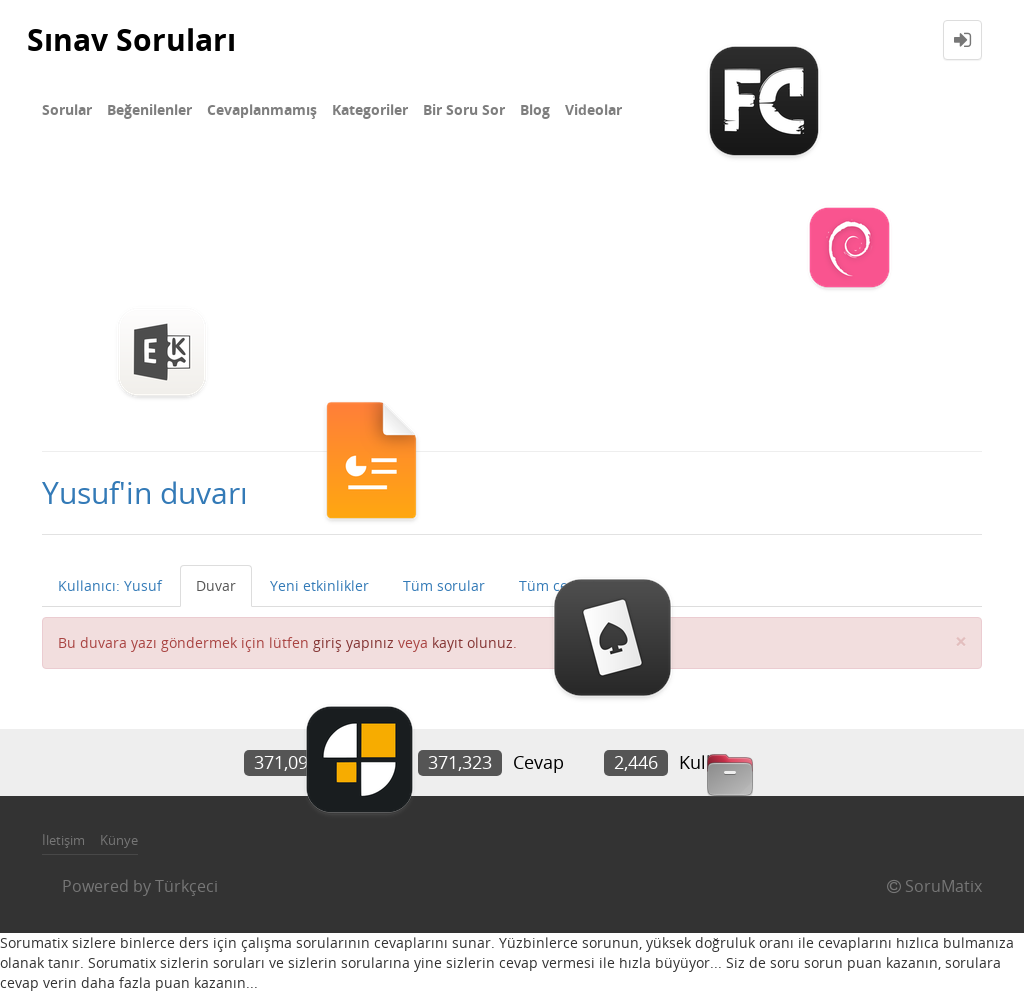 The height and width of the screenshot is (993, 1024). Describe the element at coordinates (764, 101) in the screenshot. I see `launch Far Cry game` at that location.